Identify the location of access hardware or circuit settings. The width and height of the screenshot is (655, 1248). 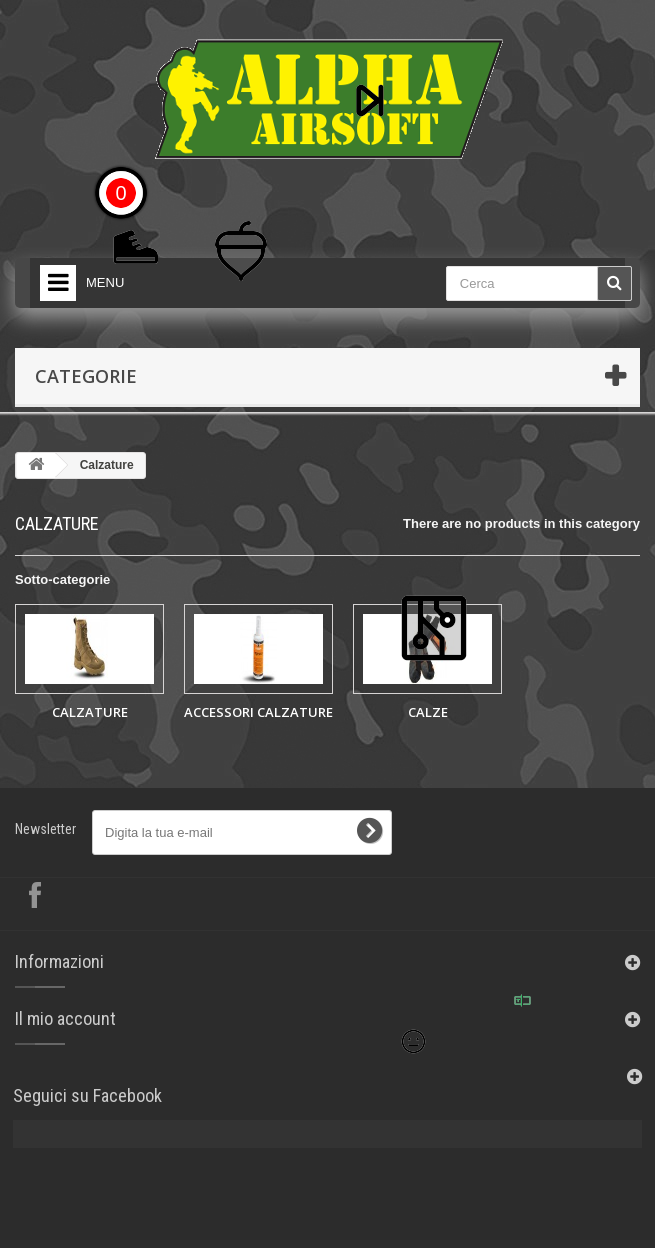
(434, 628).